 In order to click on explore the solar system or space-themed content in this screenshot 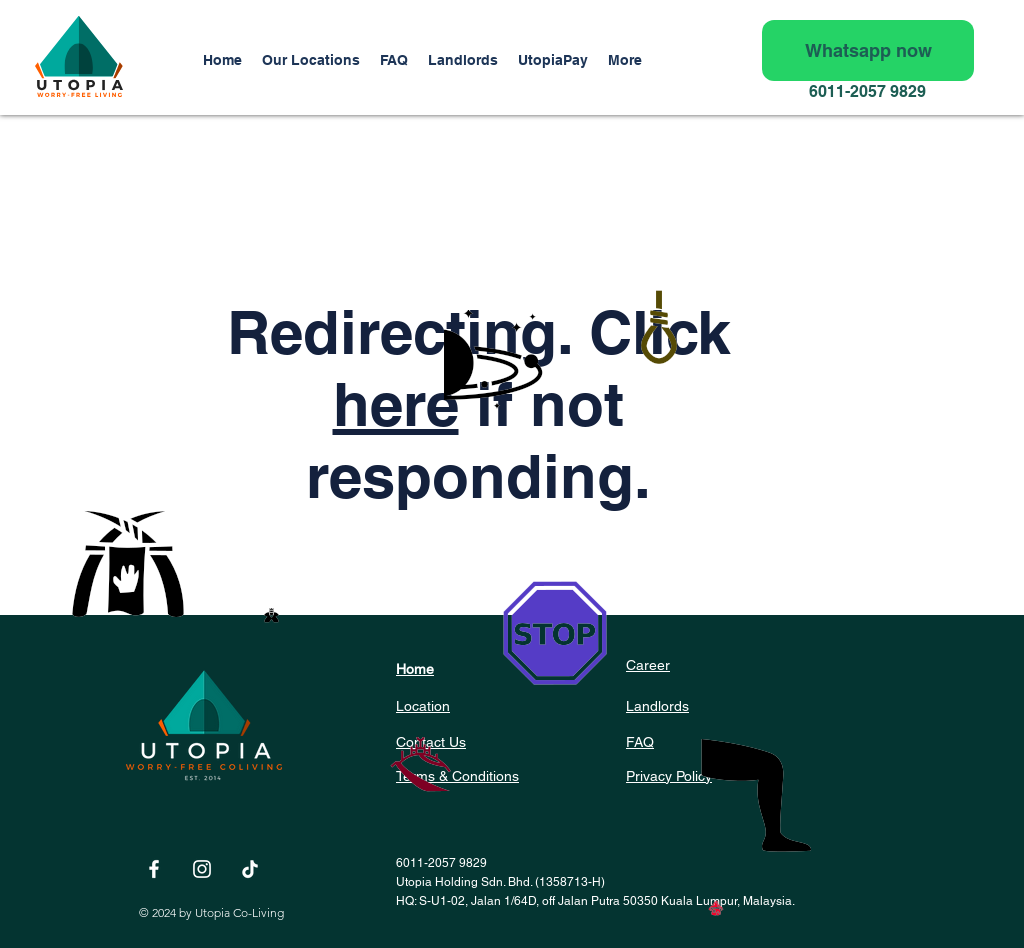, I will do `click(497, 363)`.